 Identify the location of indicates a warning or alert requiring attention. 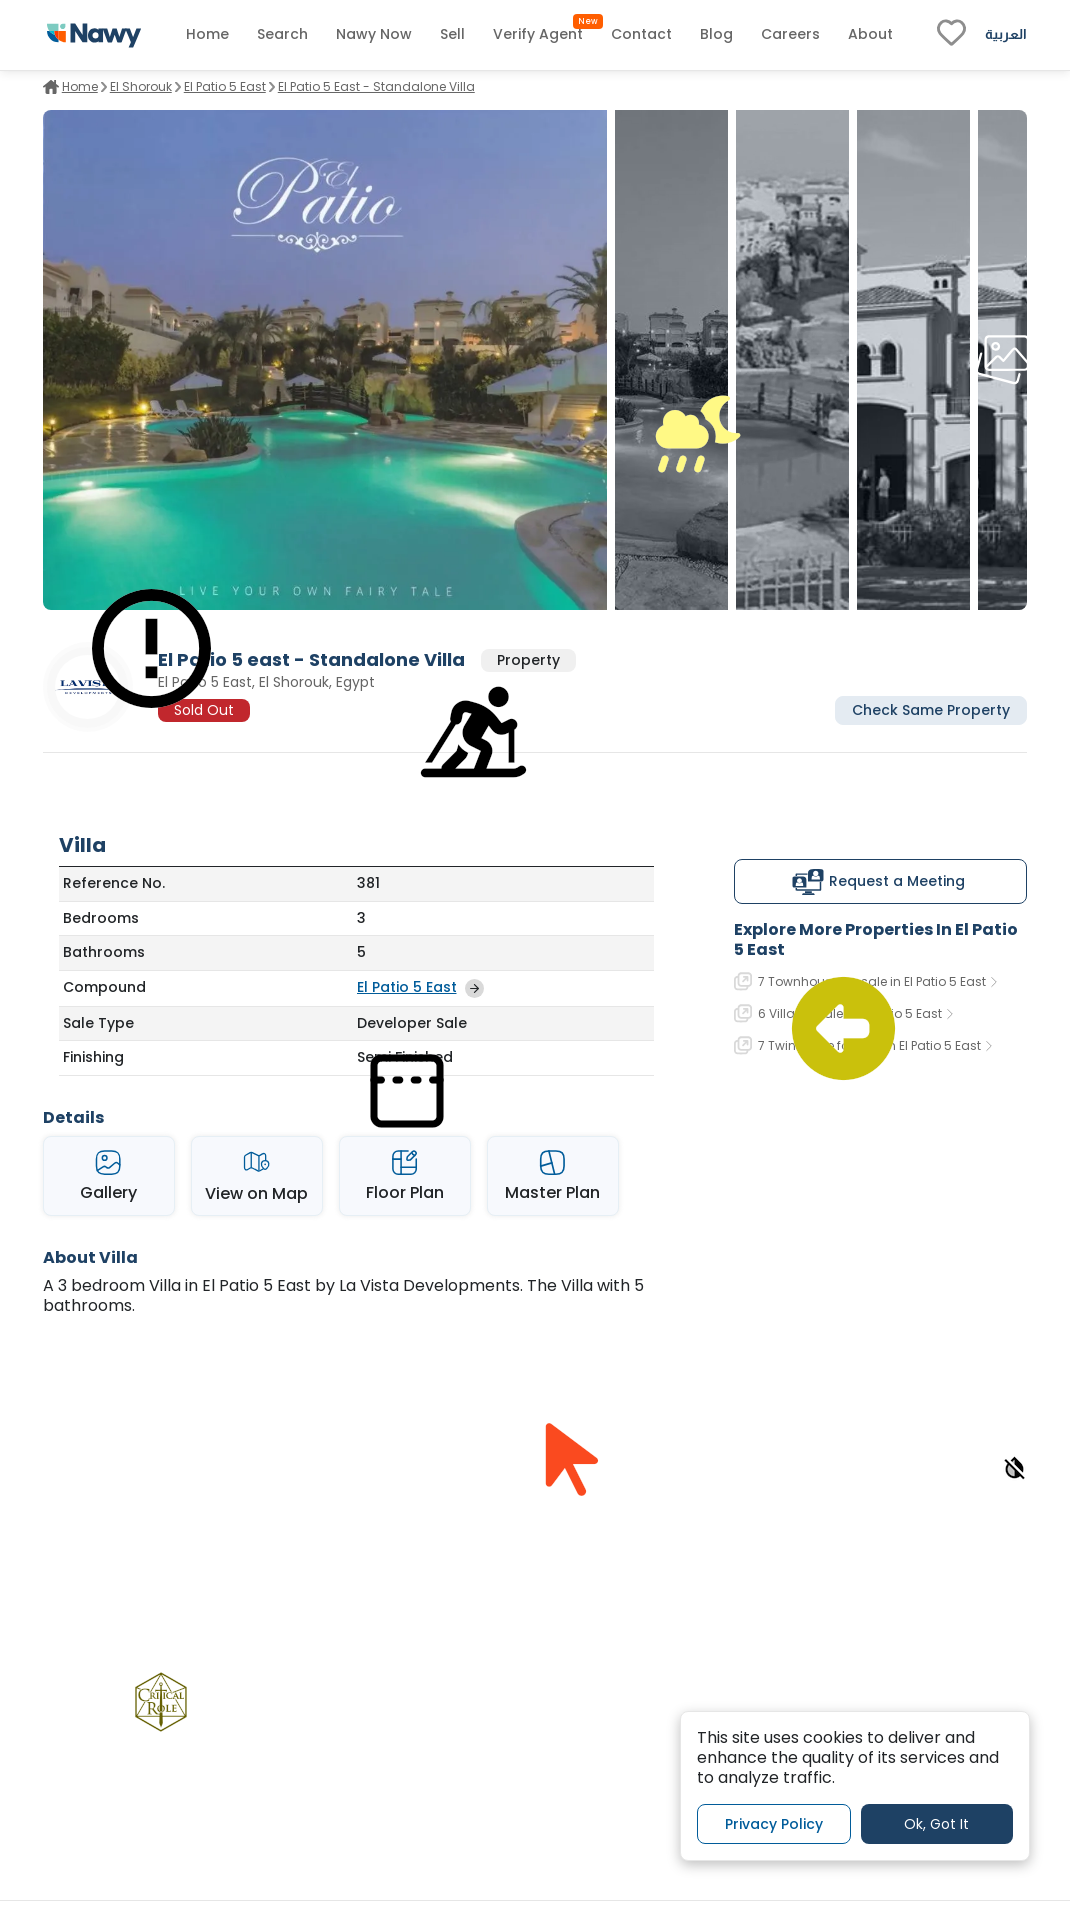
(151, 648).